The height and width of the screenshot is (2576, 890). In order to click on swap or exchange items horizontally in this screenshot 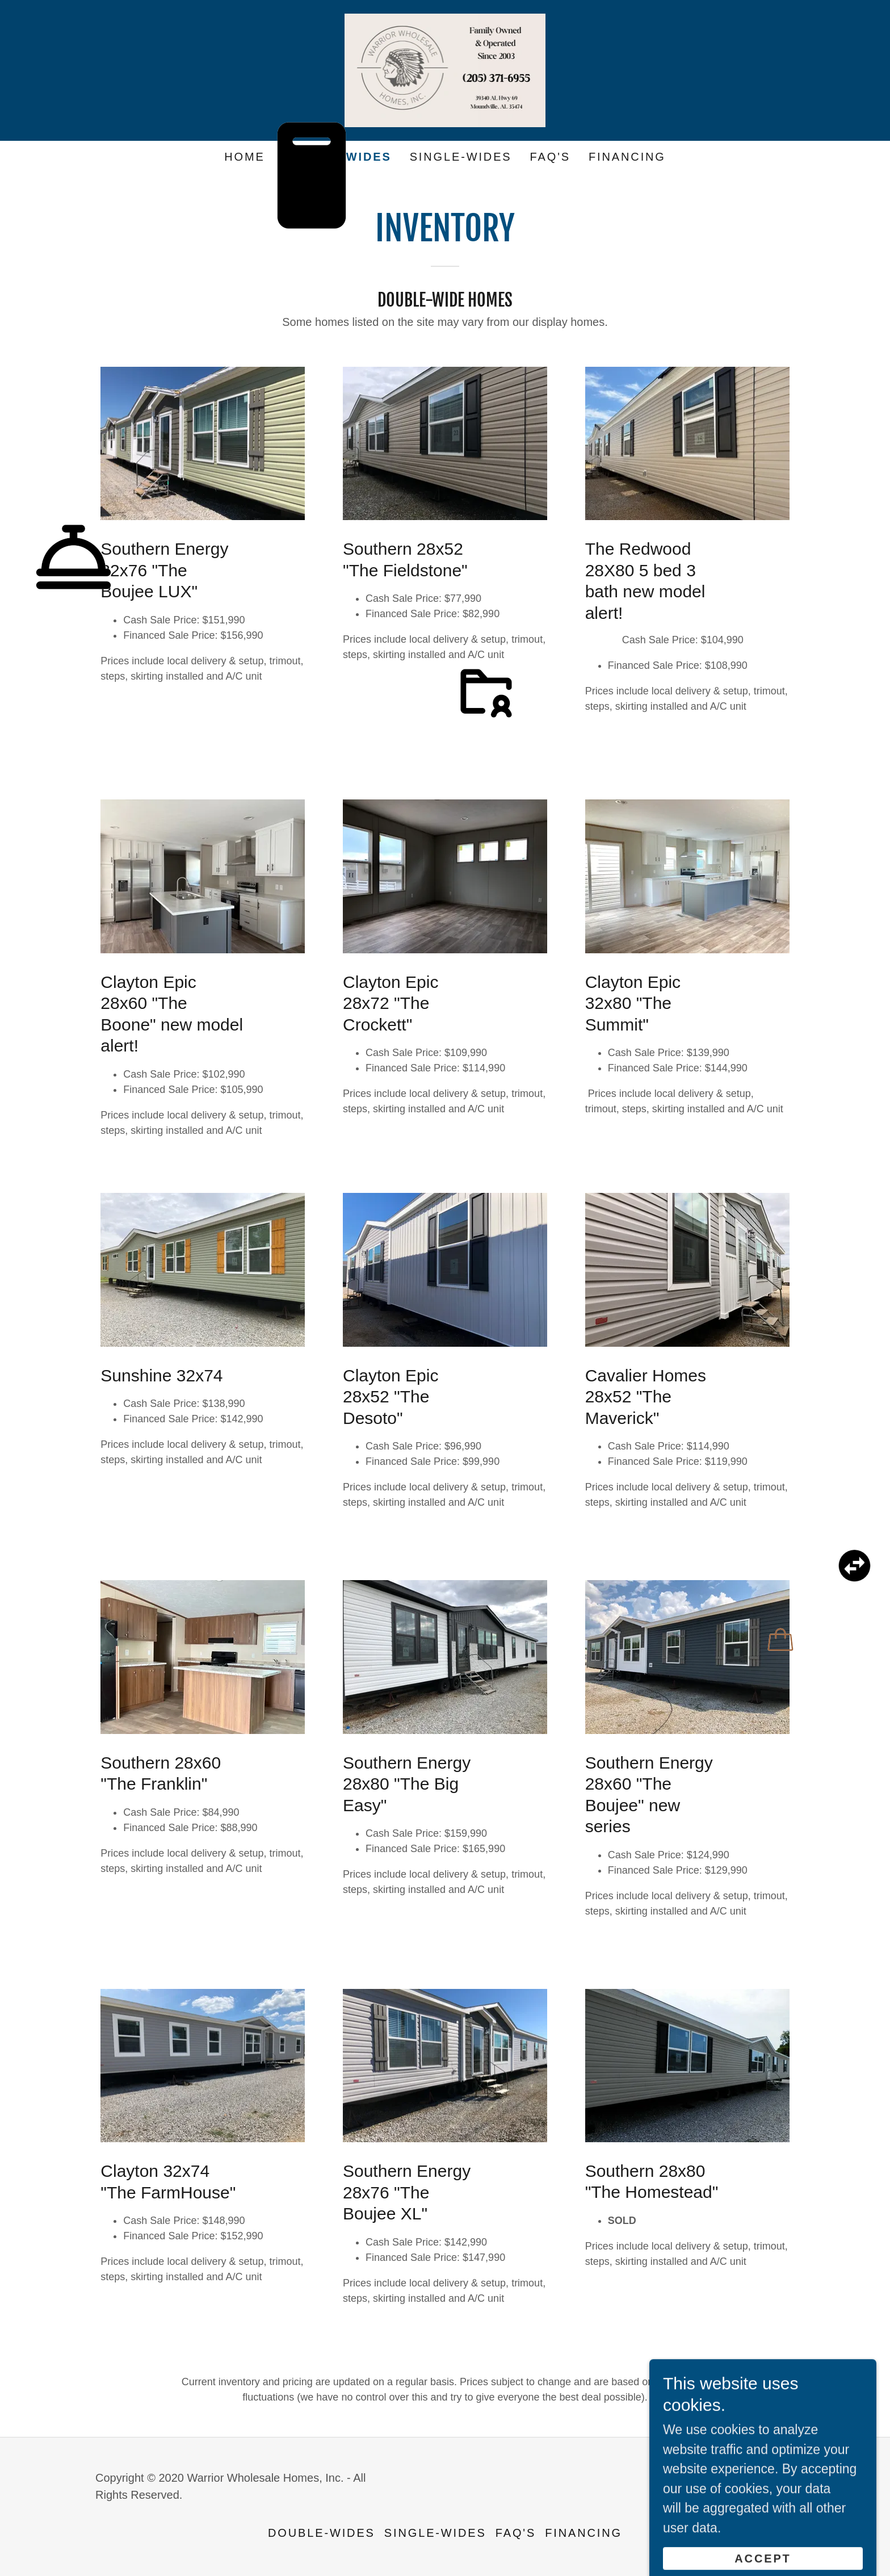, I will do `click(854, 1565)`.